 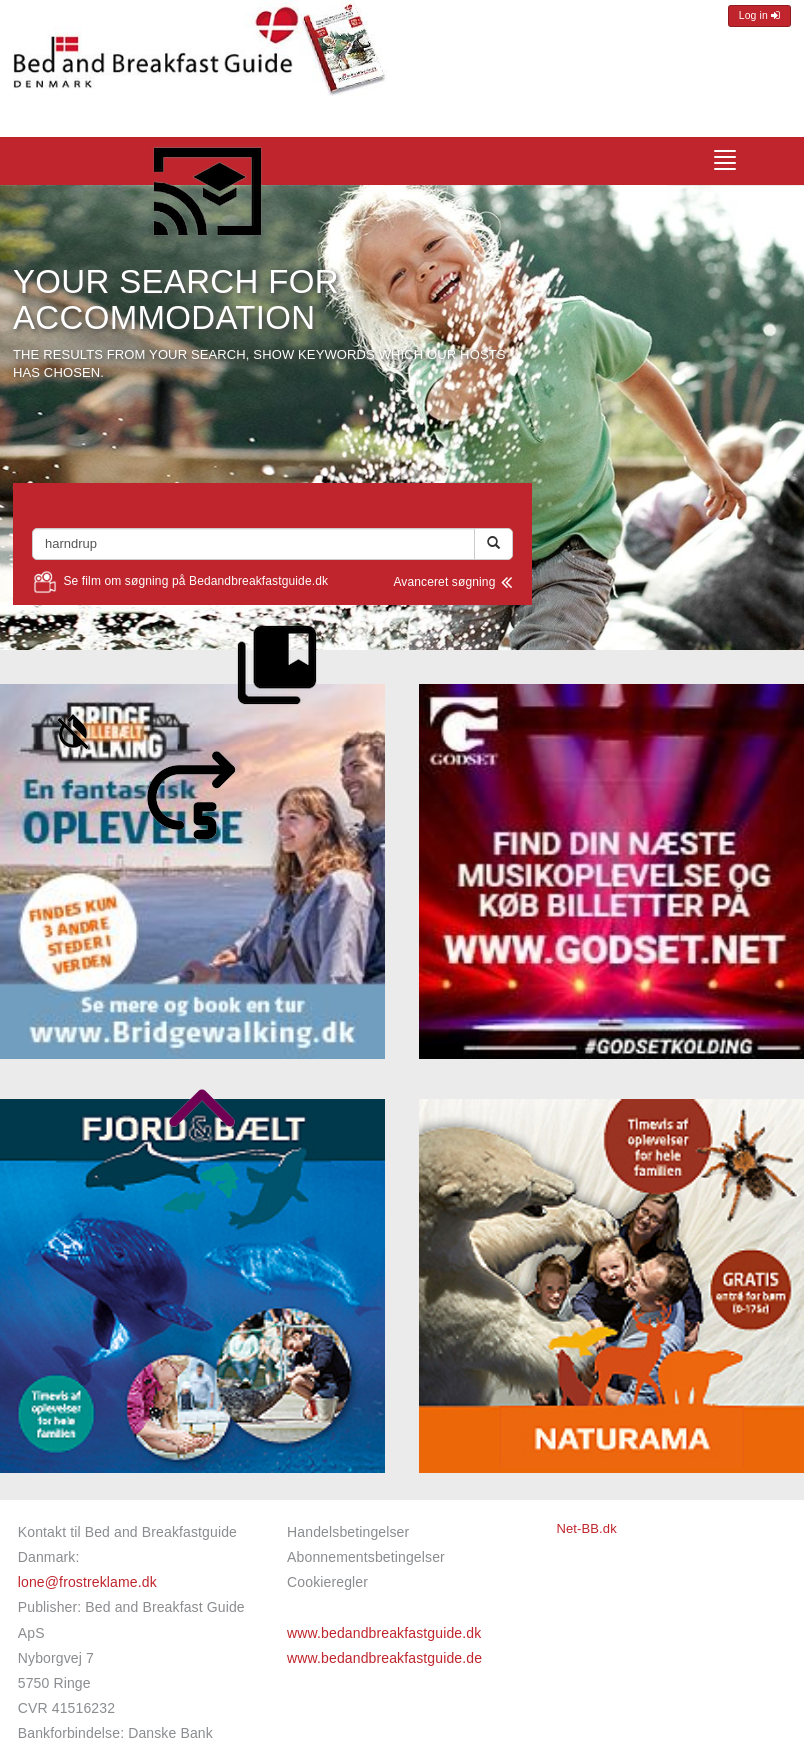 What do you see at coordinates (193, 797) in the screenshot?
I see `skip forward 5 seconds` at bounding box center [193, 797].